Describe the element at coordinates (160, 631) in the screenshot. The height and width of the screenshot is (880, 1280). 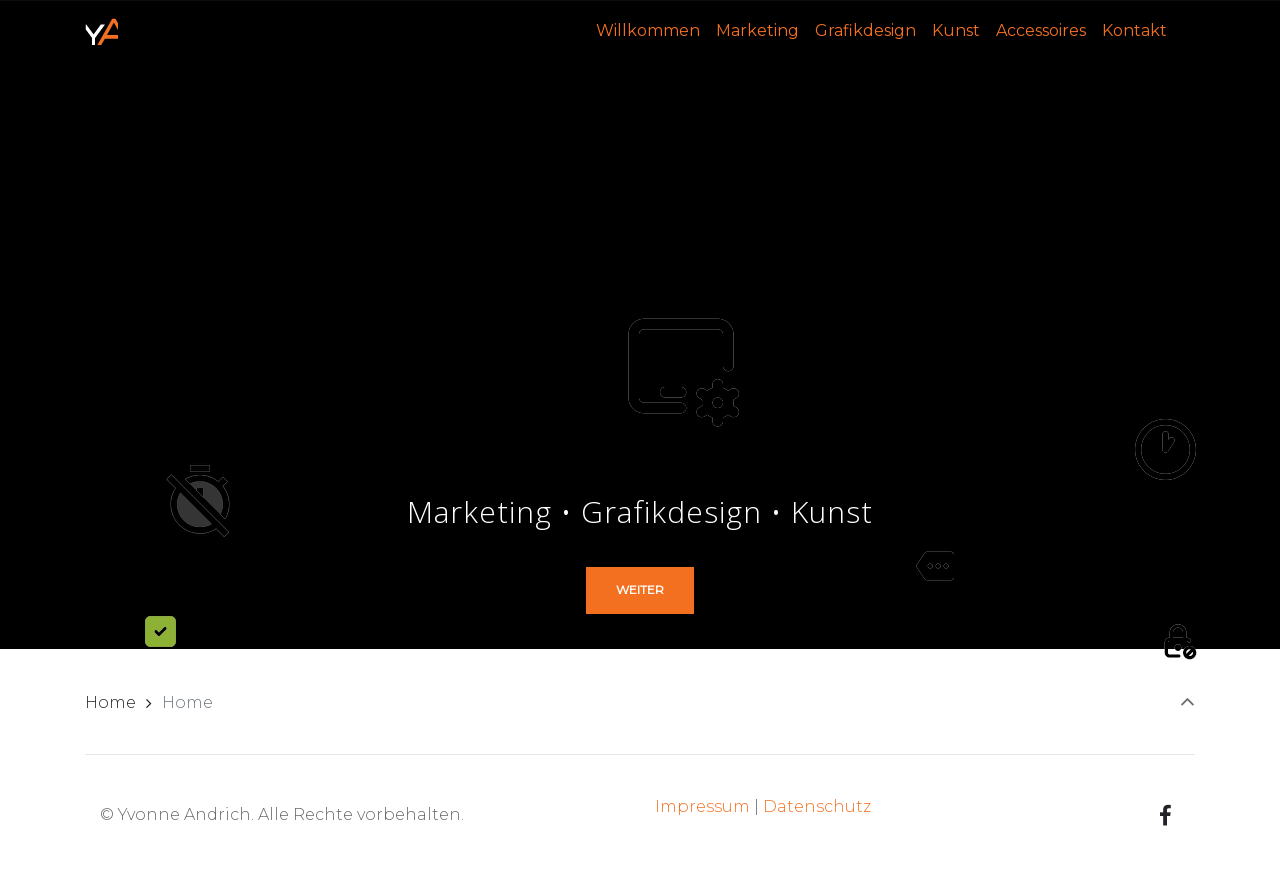
I see `mark task as complete` at that location.